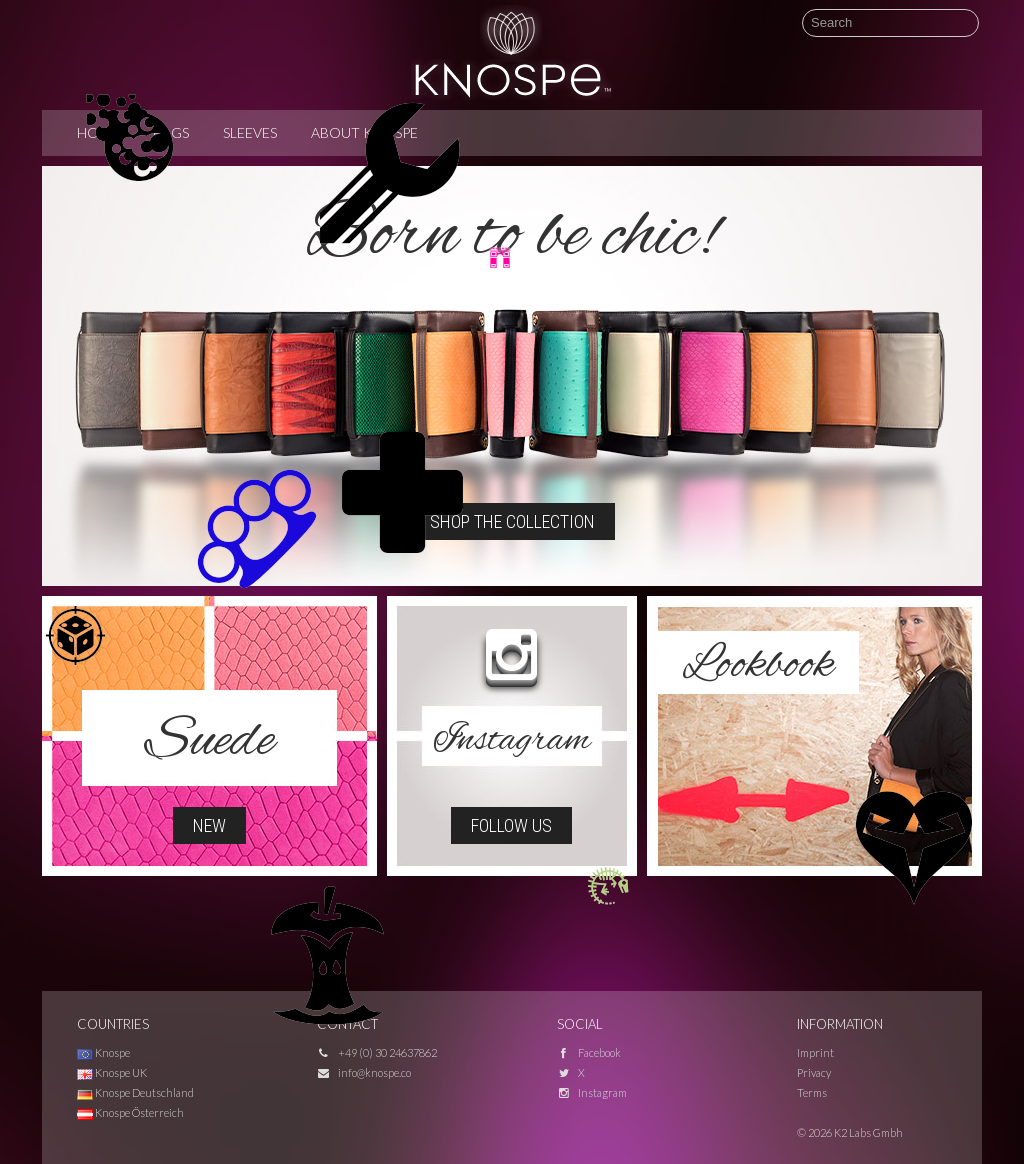 The width and height of the screenshot is (1024, 1164). I want to click on indicates food waste or compost category, so click(327, 955).